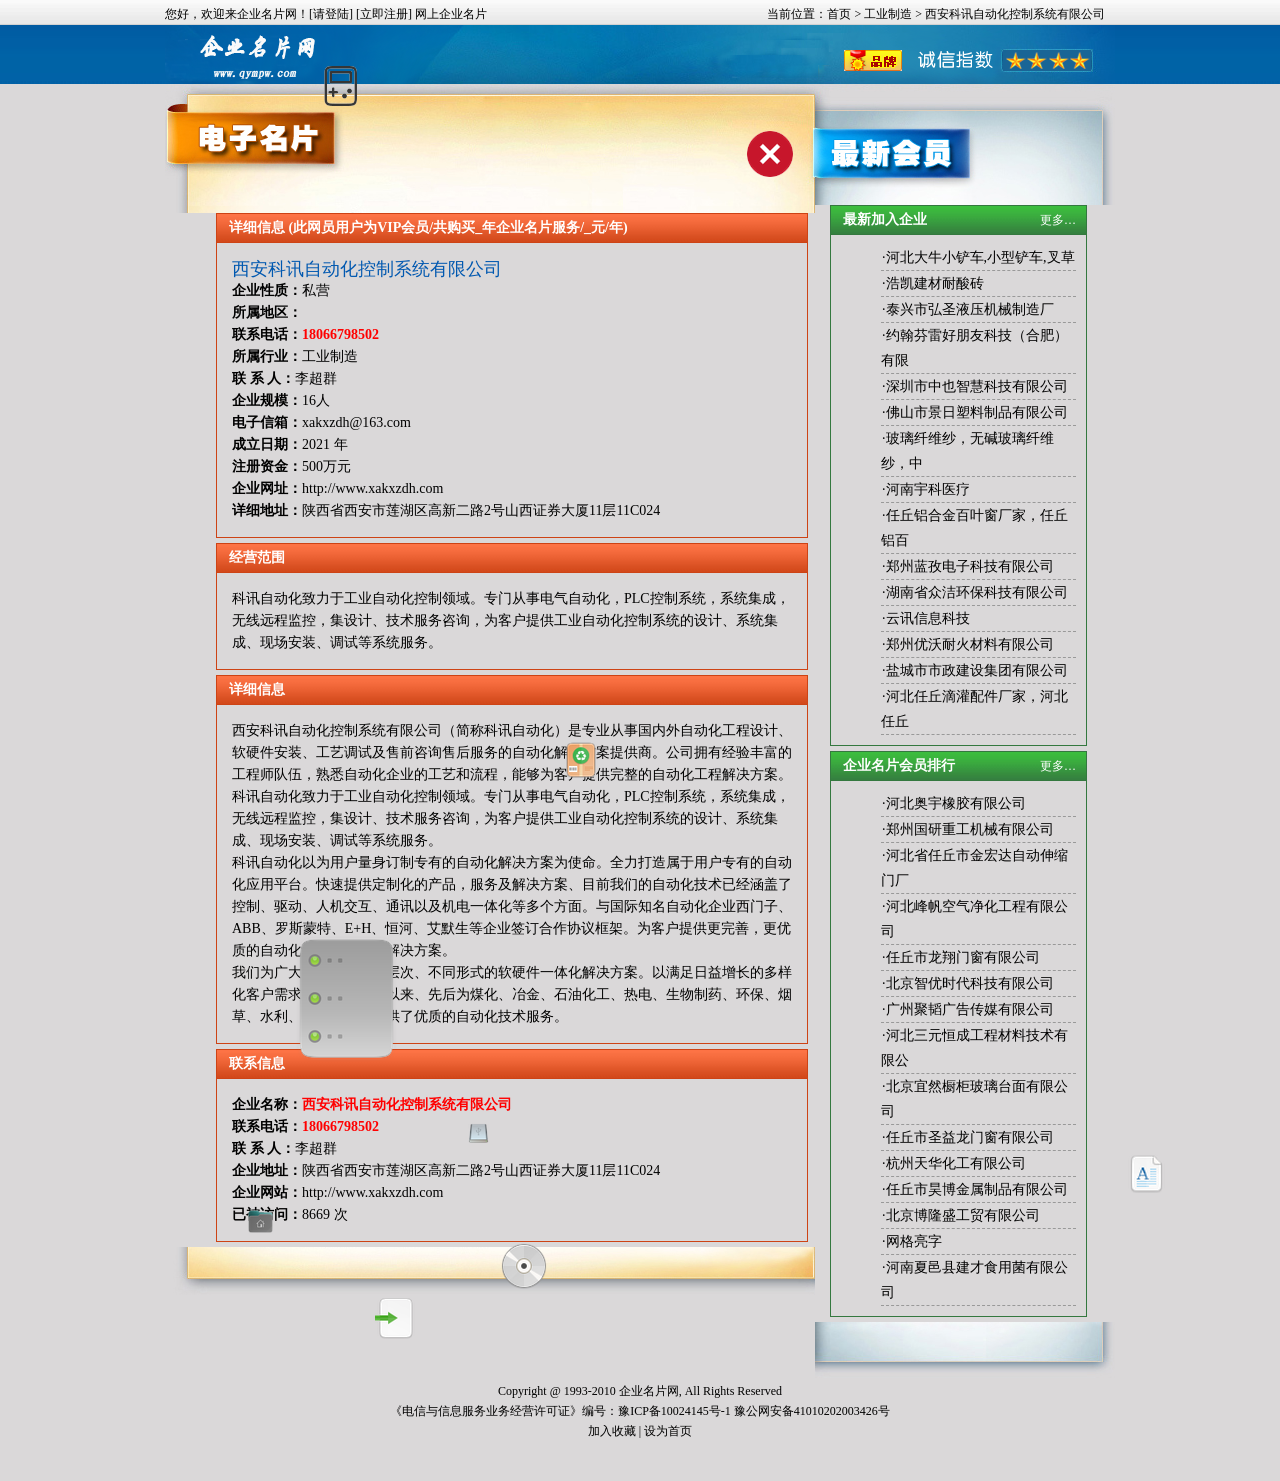  Describe the element at coordinates (260, 1221) in the screenshot. I see `access your home folder` at that location.